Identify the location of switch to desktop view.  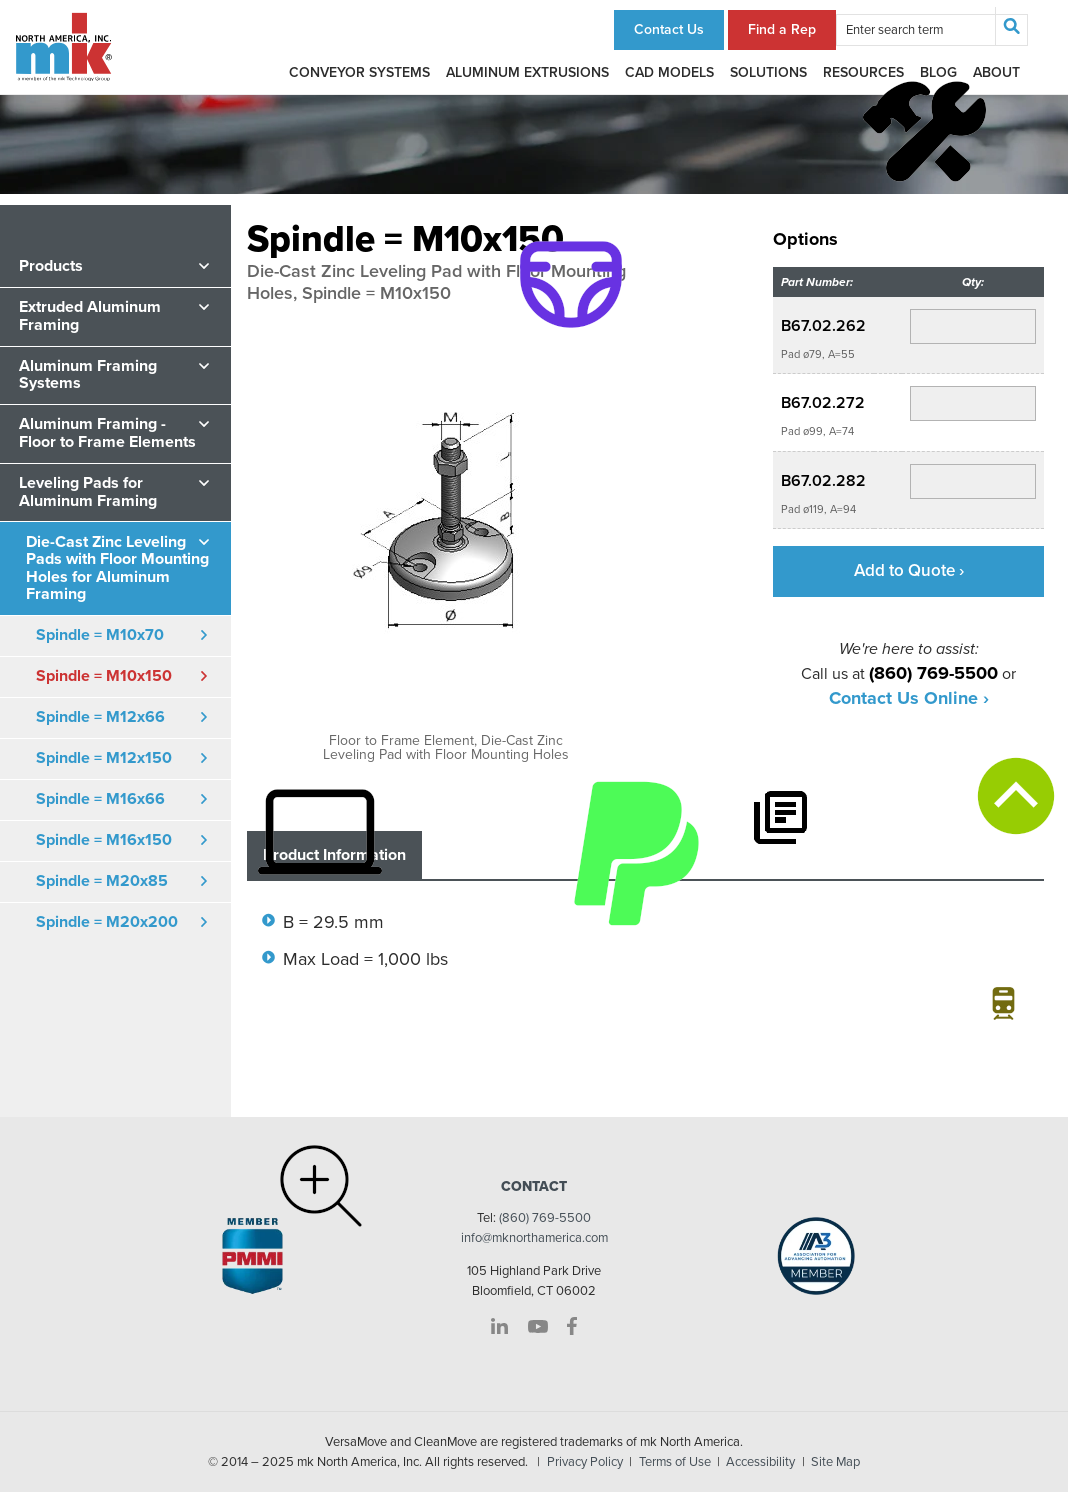
(320, 832).